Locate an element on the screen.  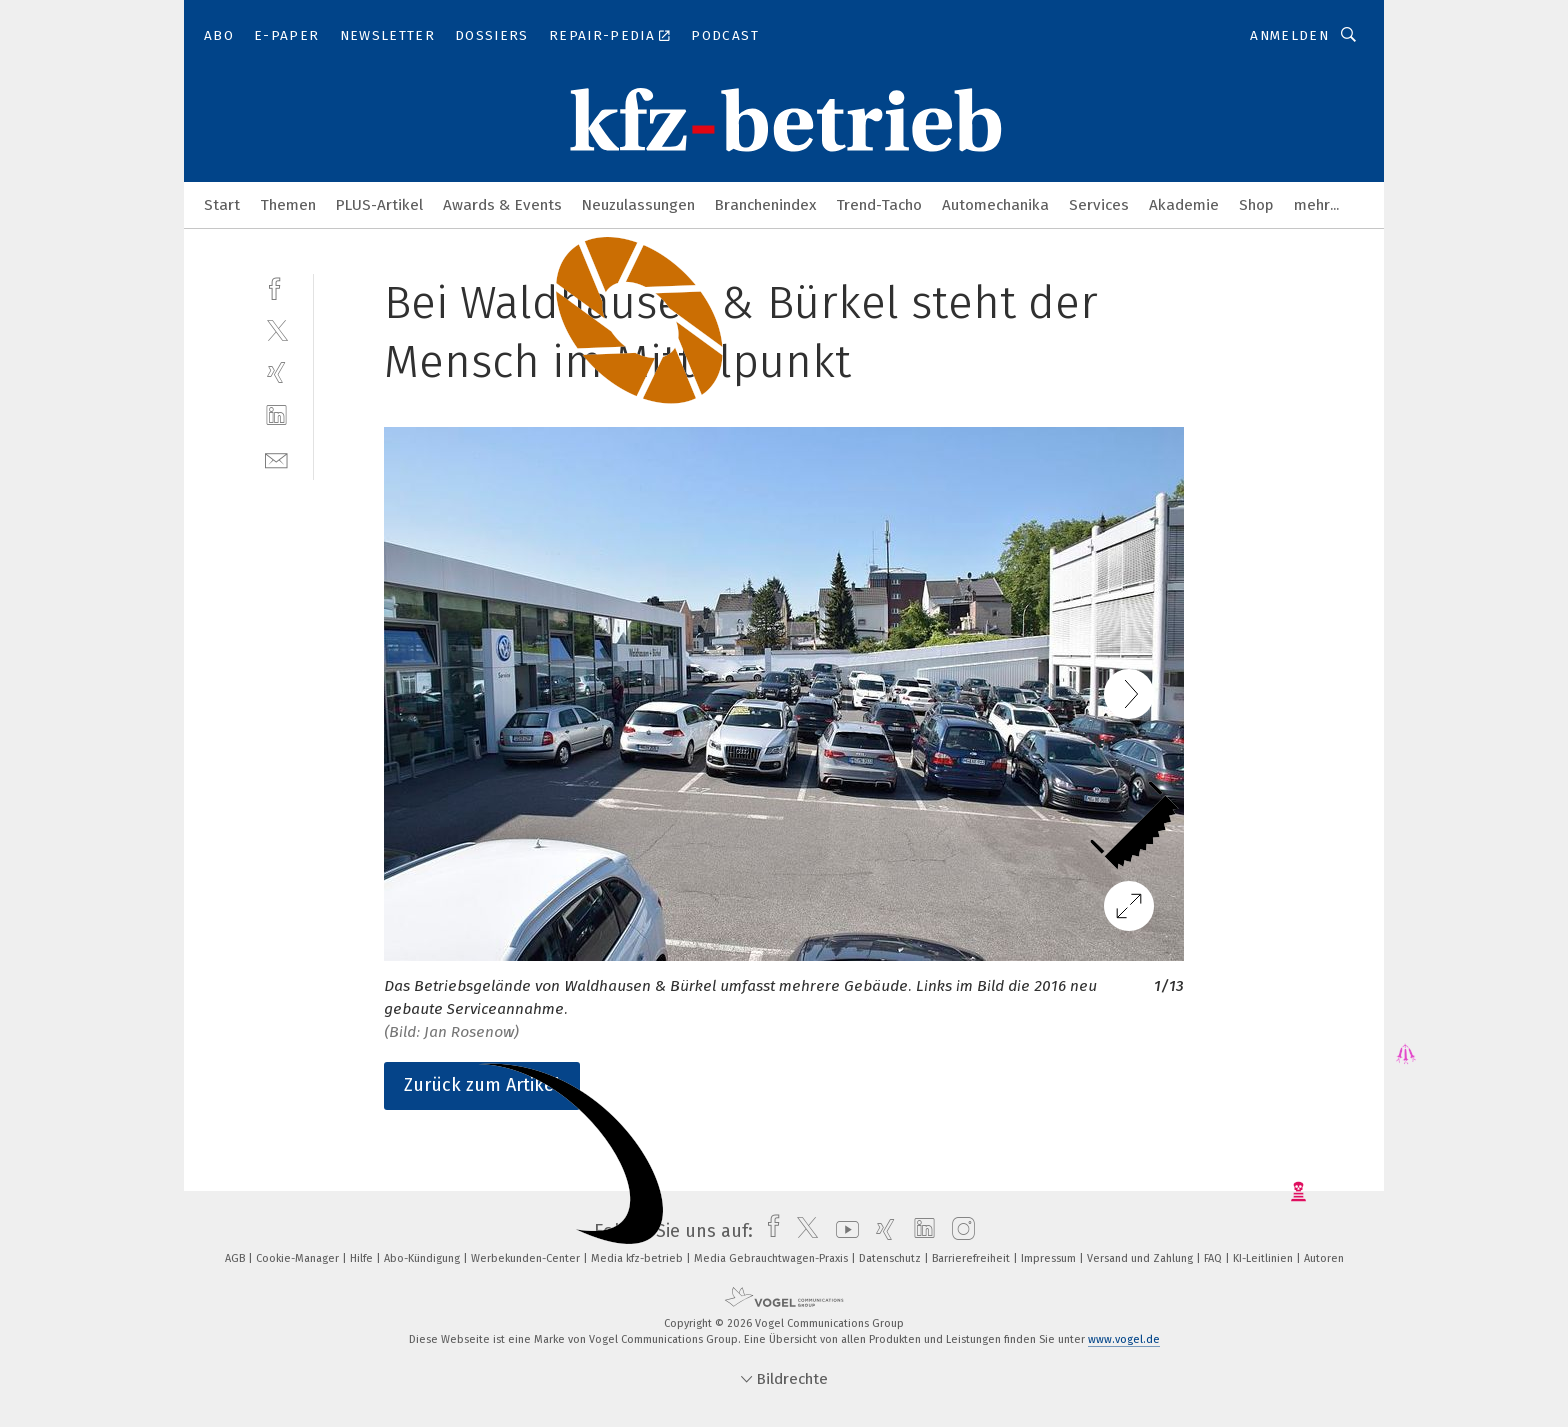
adjust camera aperture settings is located at coordinates (640, 321).